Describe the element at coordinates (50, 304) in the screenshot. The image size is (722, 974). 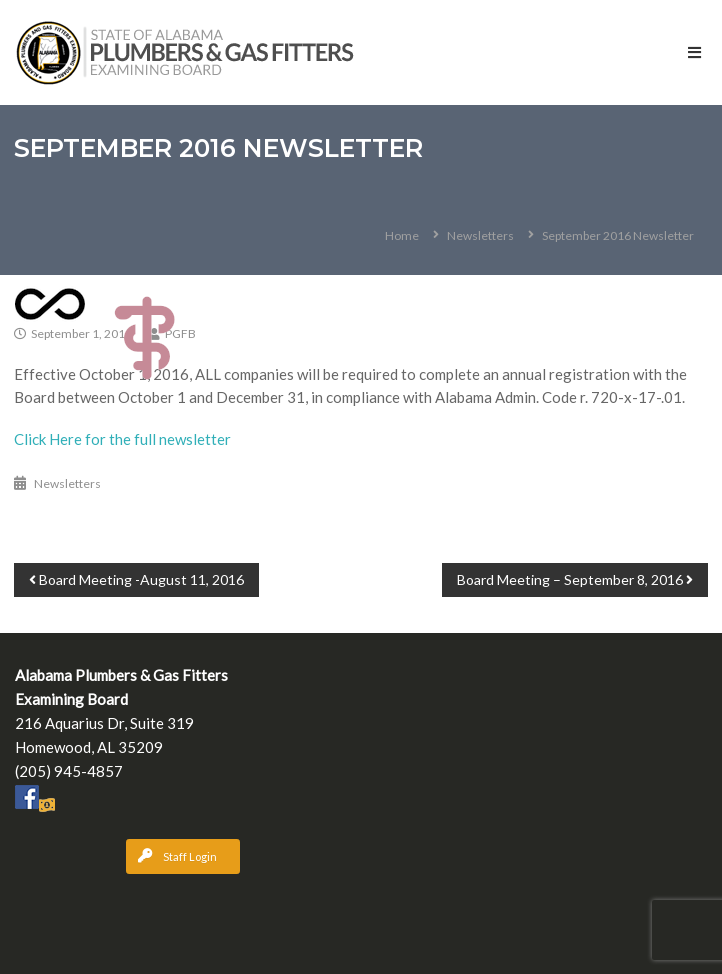
I see `indicates all-inclusive or unlimited features` at that location.